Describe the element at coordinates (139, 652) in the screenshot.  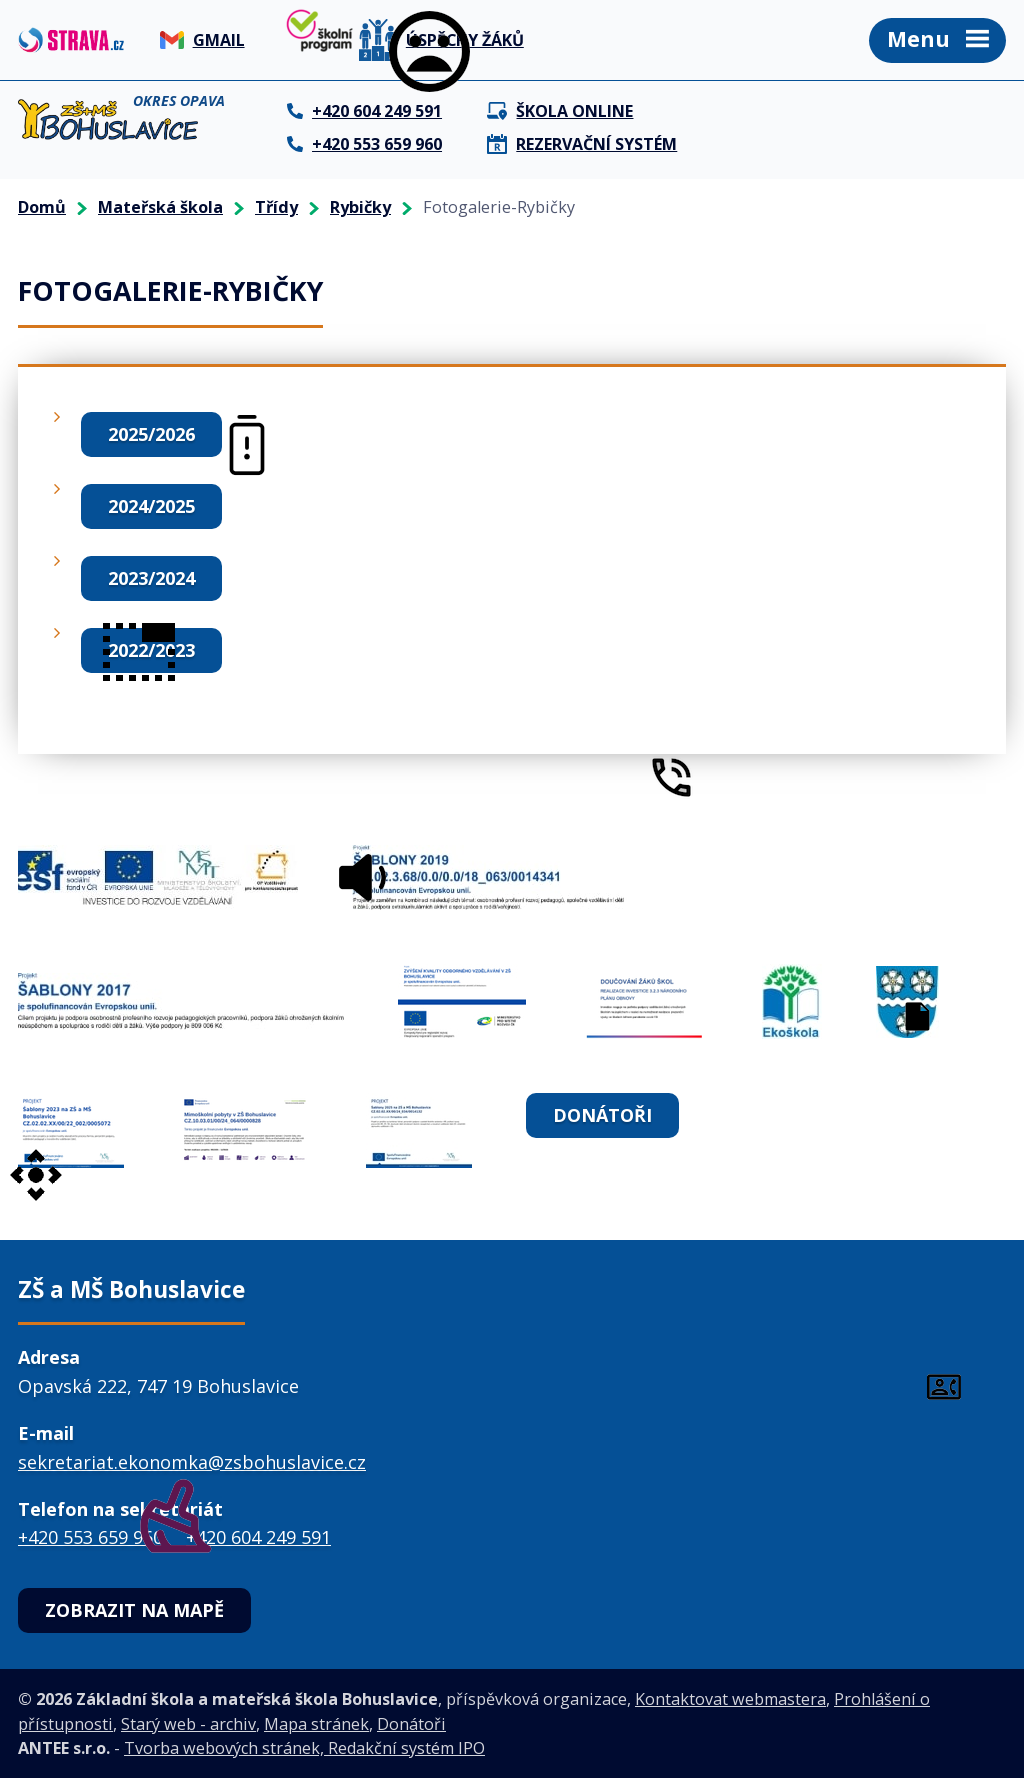
I see `an inactive or unselected browser tab` at that location.